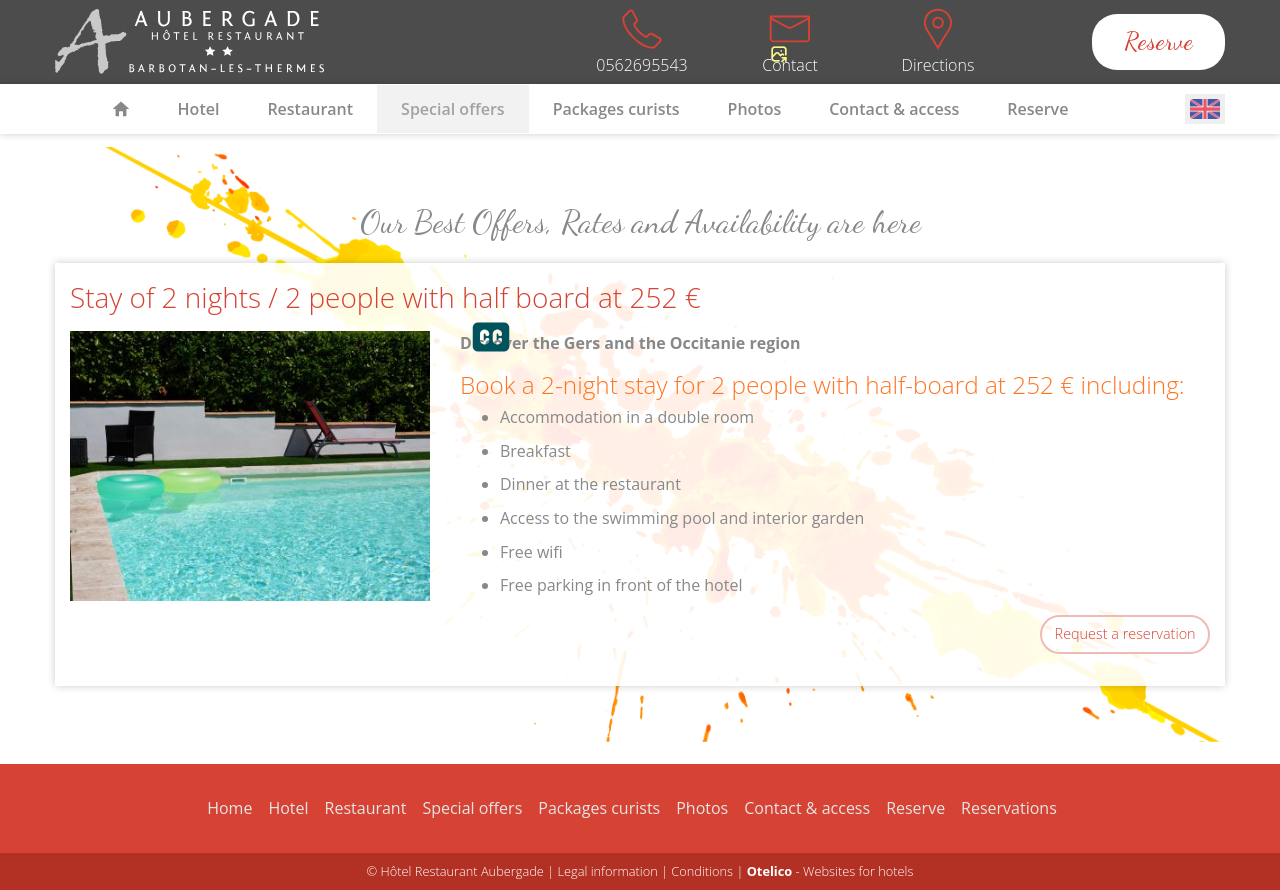  Describe the element at coordinates (491, 337) in the screenshot. I see `enable closed captions` at that location.